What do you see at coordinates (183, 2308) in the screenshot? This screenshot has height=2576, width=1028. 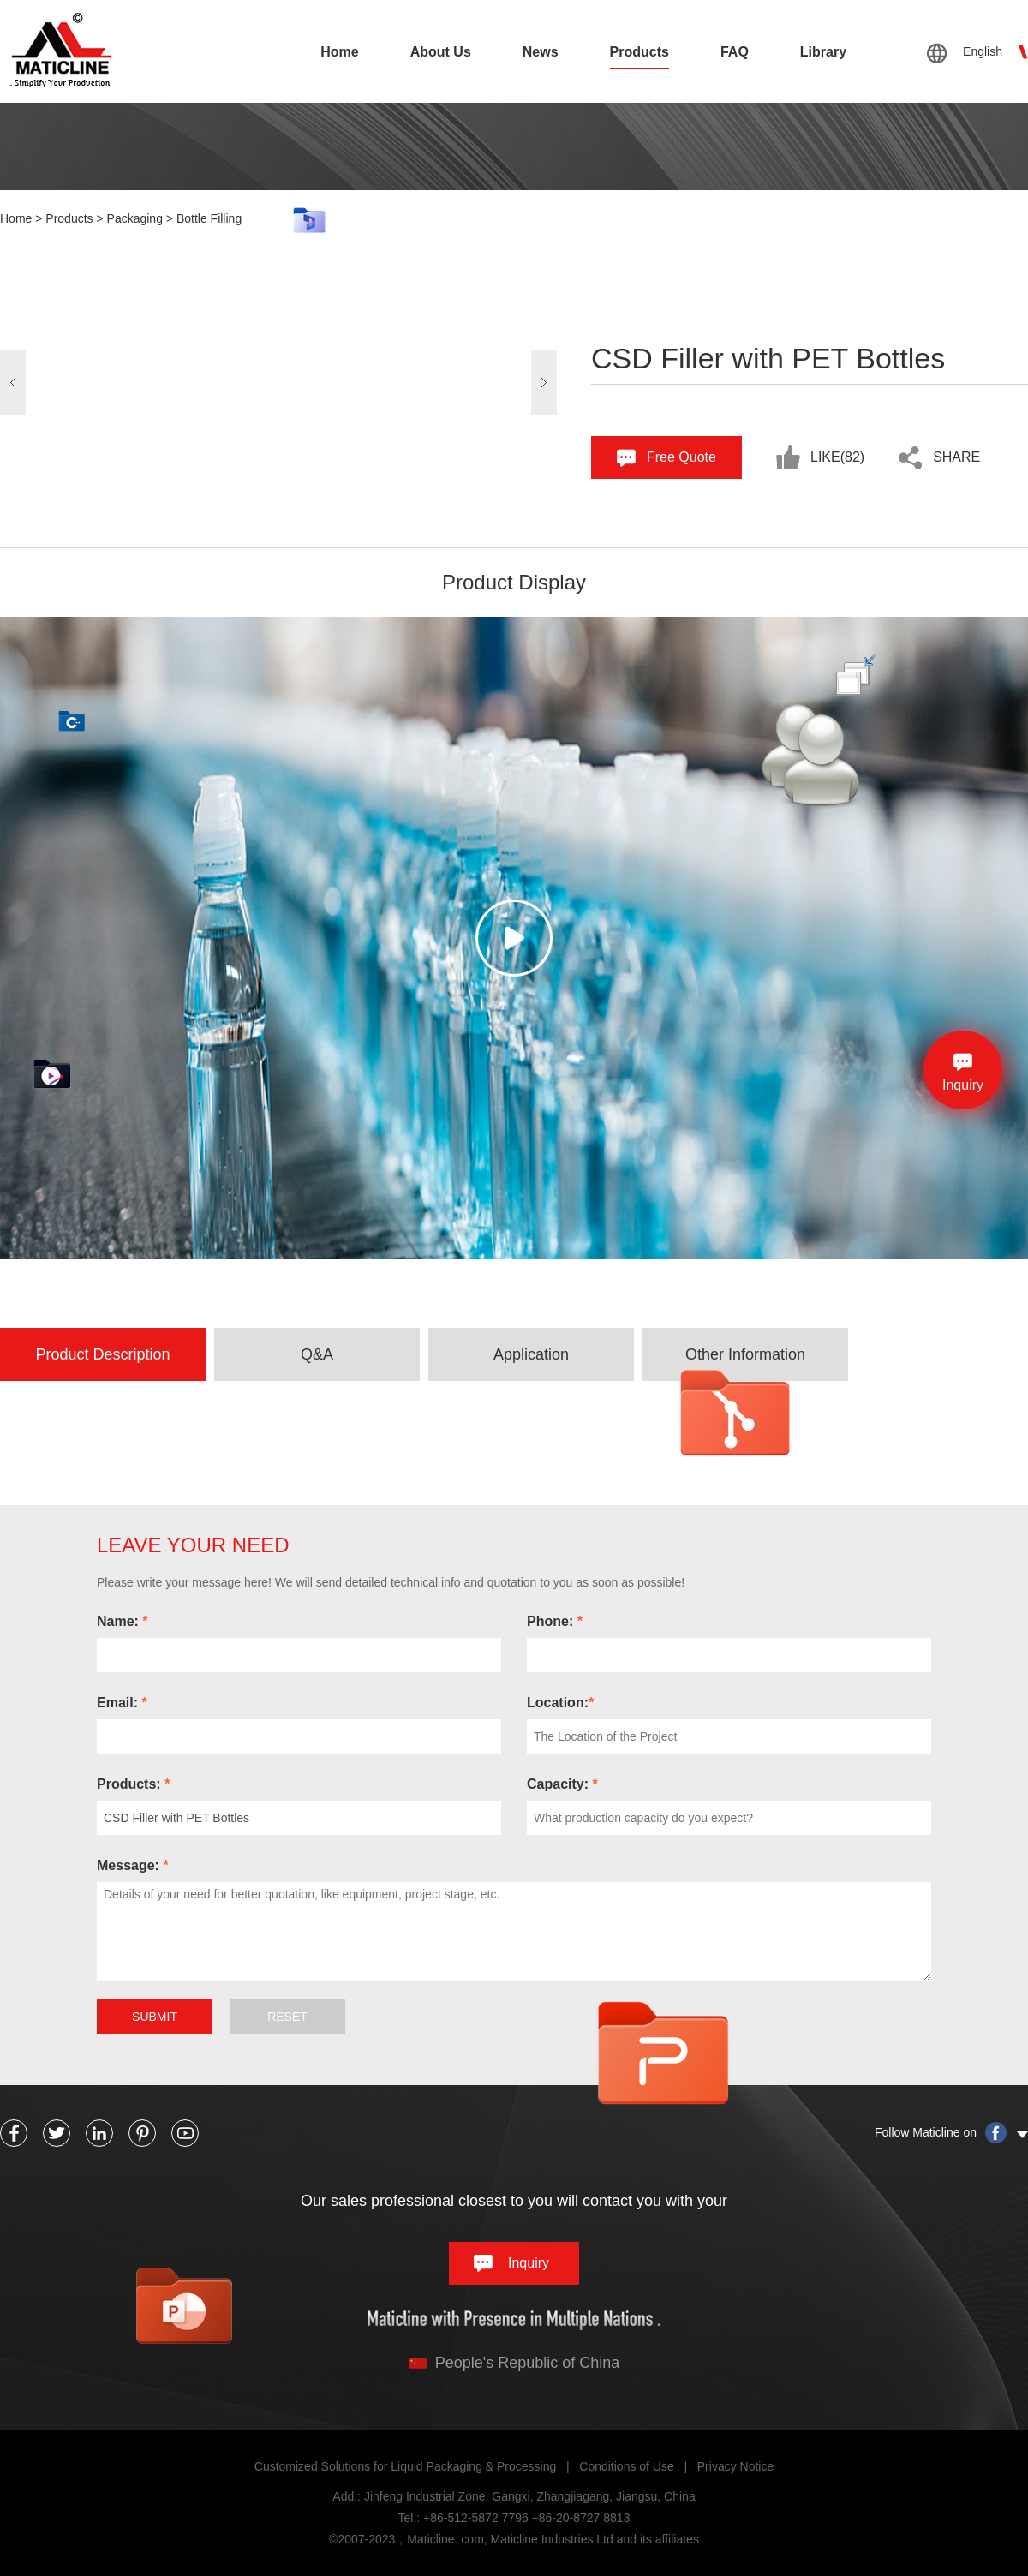 I see `open folder containing PowerPoint presentations` at bounding box center [183, 2308].